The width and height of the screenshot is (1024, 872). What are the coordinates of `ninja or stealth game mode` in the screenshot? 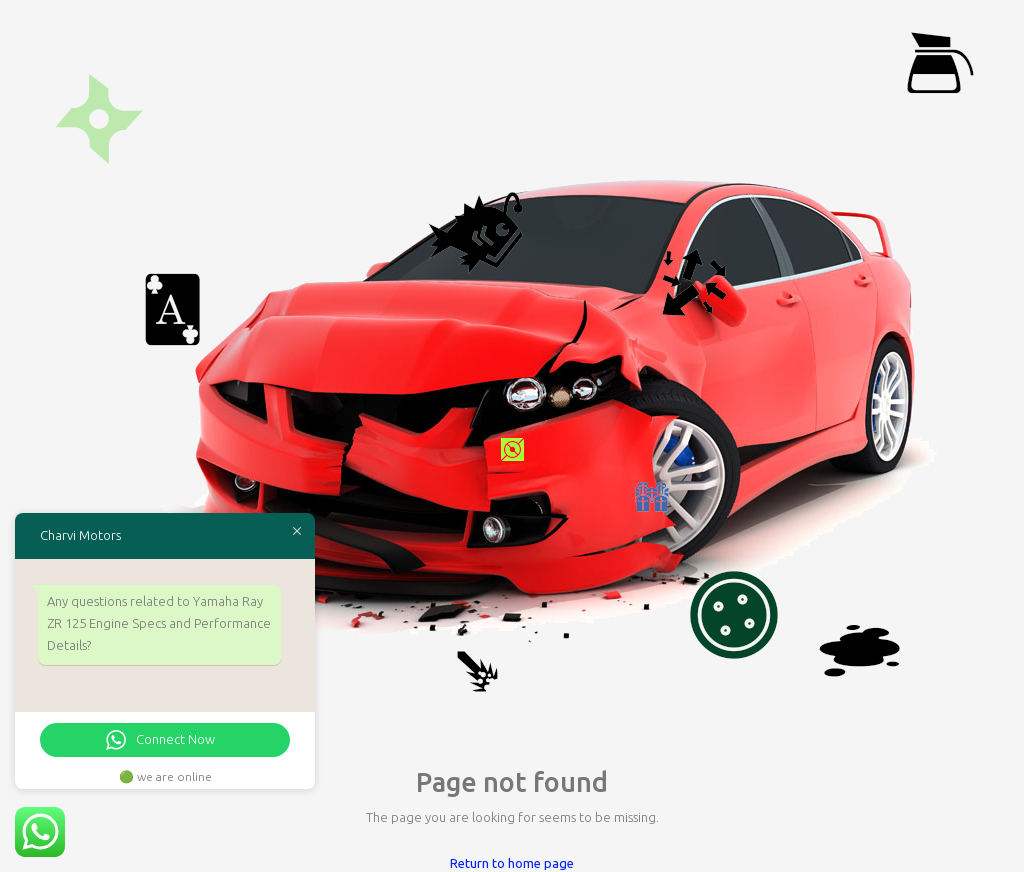 It's located at (99, 119).